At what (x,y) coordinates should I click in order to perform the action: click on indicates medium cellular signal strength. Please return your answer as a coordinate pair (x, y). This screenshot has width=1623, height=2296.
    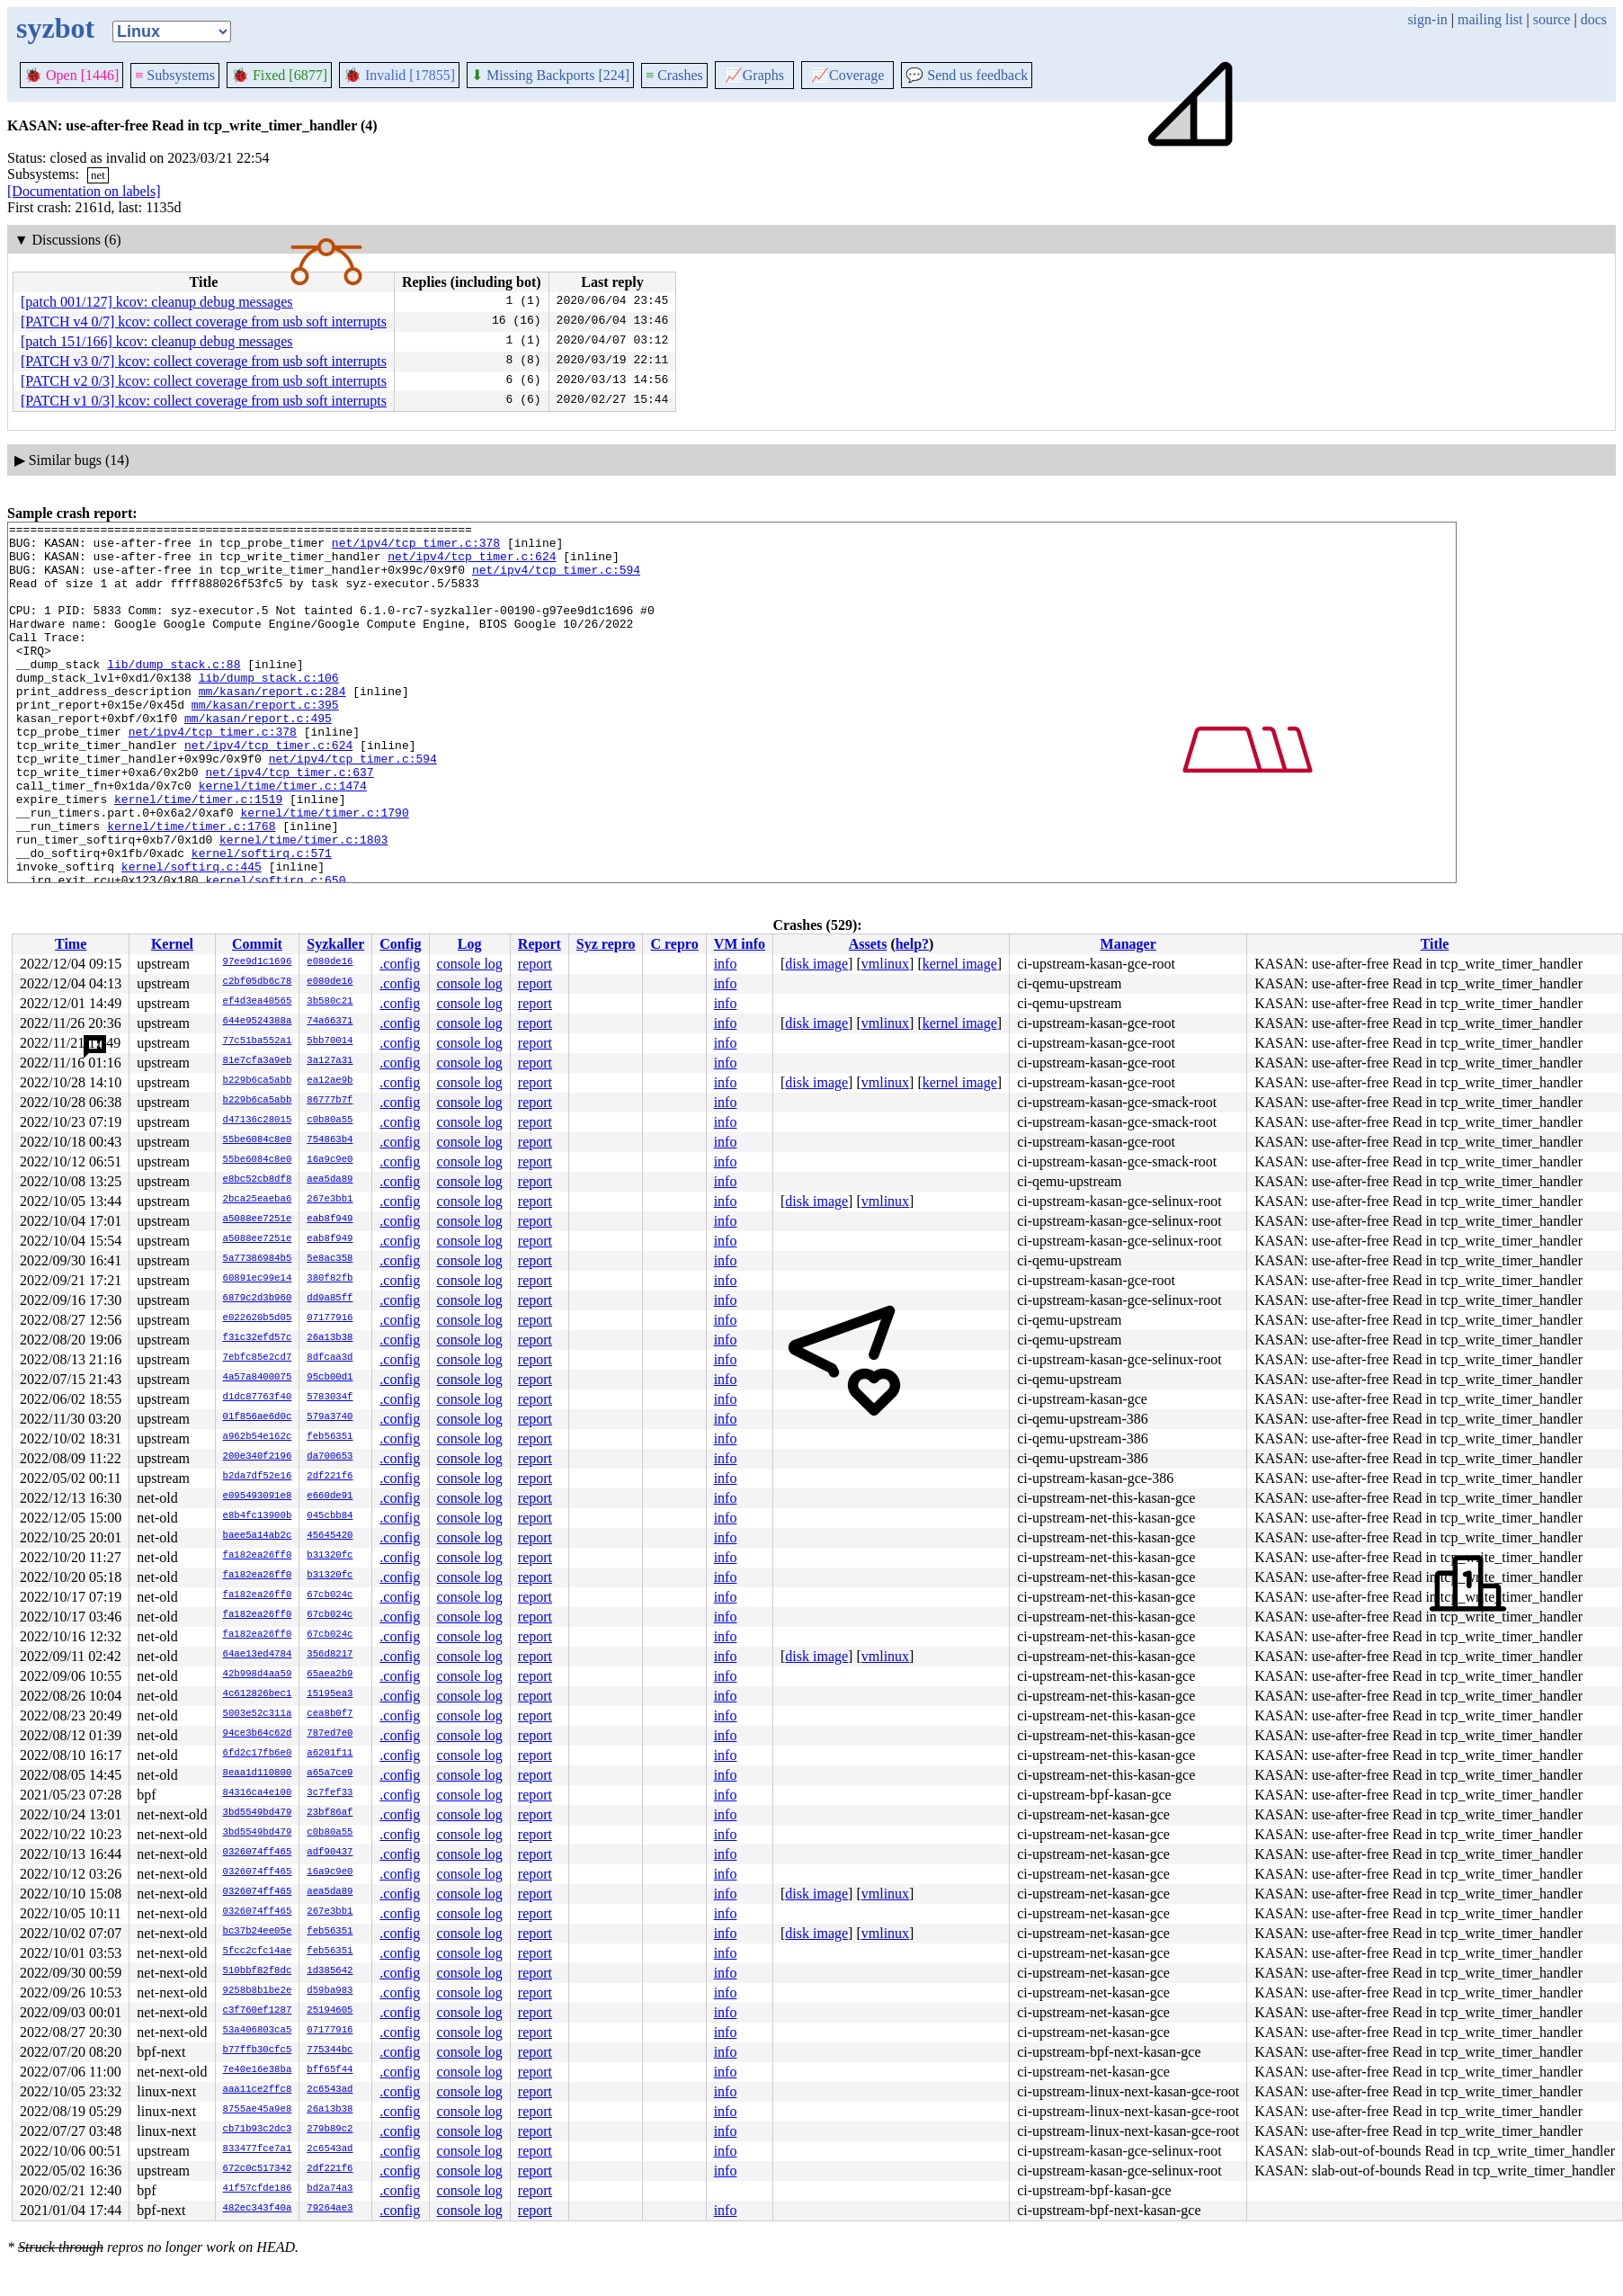
    Looking at the image, I should click on (1197, 107).